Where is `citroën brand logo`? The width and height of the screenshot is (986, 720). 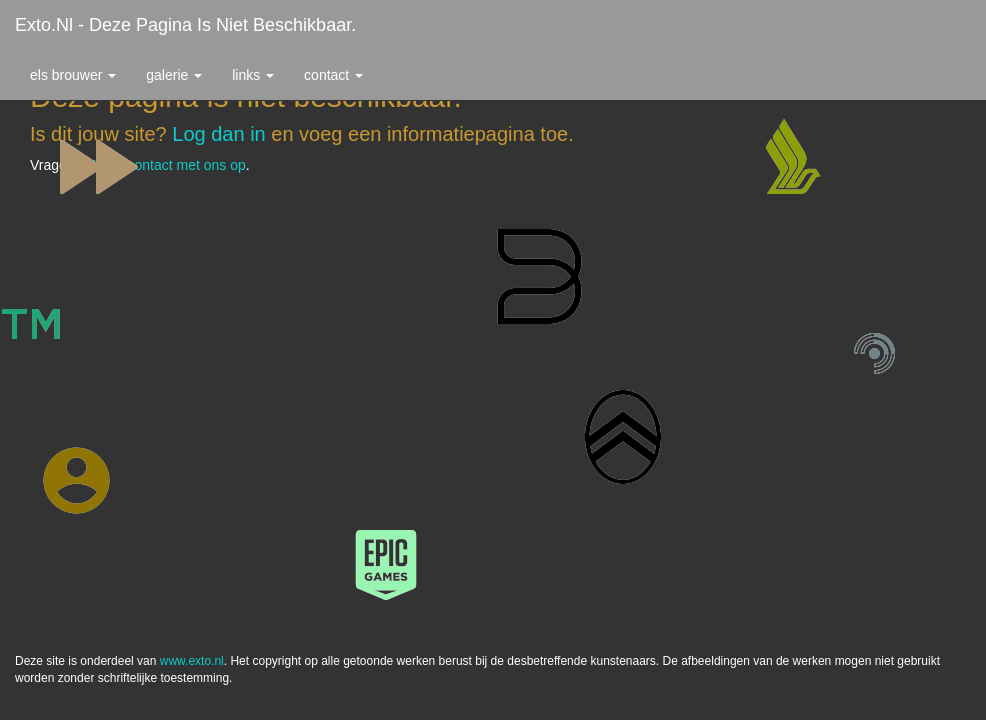 citroën brand logo is located at coordinates (623, 437).